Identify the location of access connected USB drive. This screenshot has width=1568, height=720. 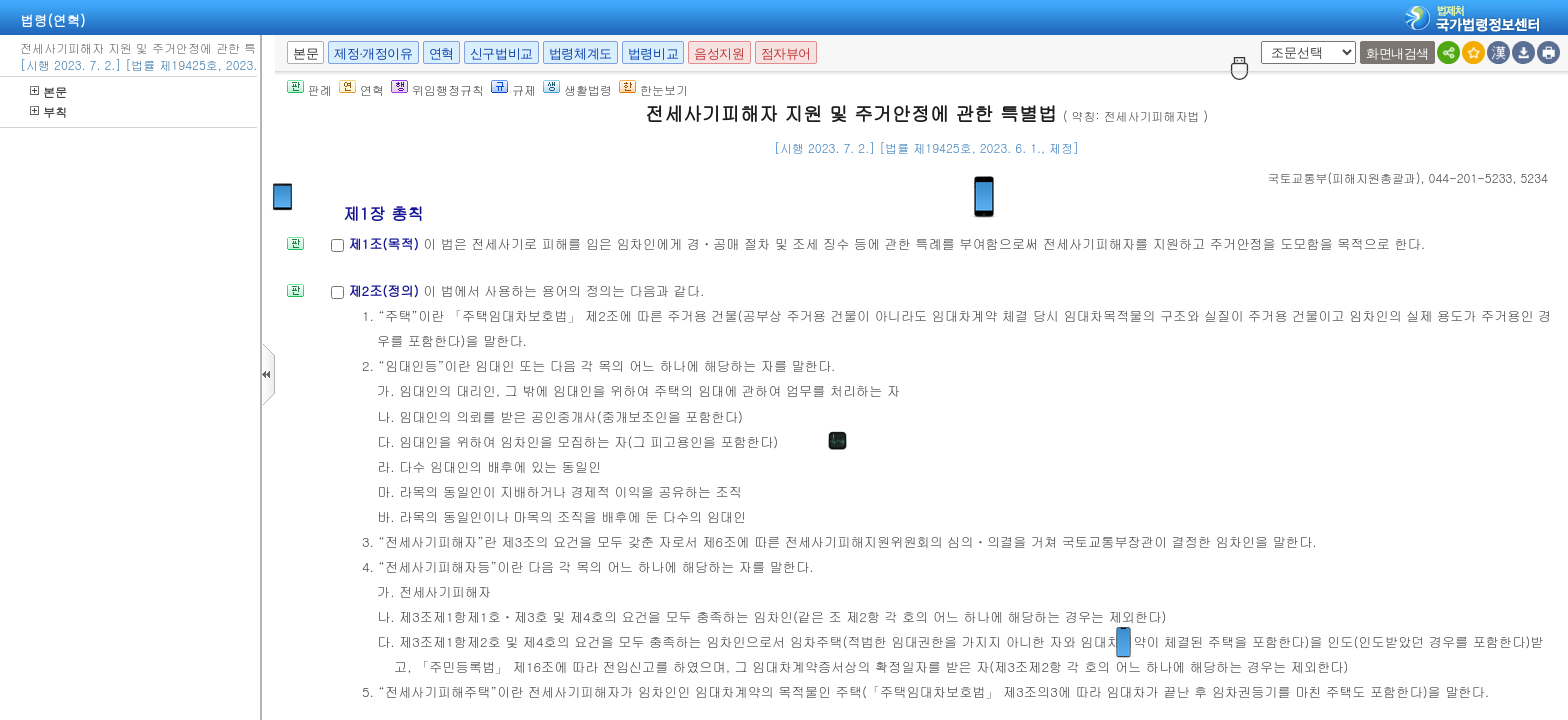
(1239, 68).